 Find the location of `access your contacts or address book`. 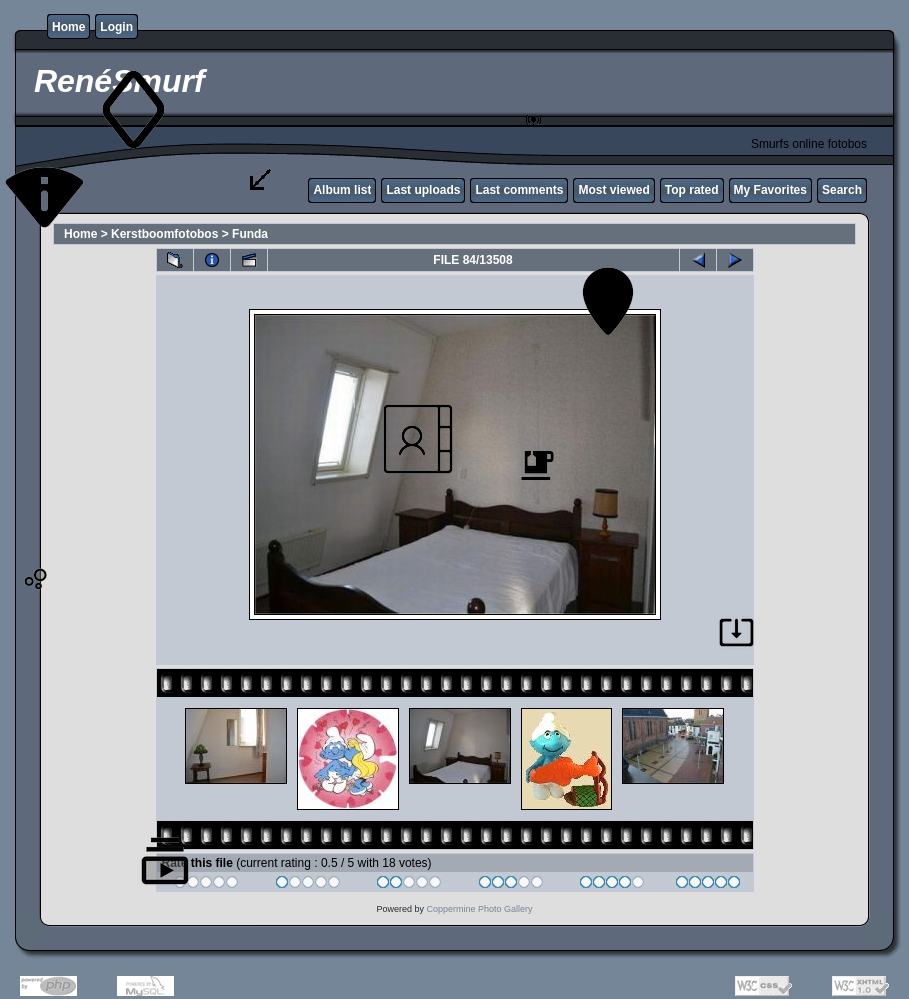

access your contacts or address book is located at coordinates (418, 439).